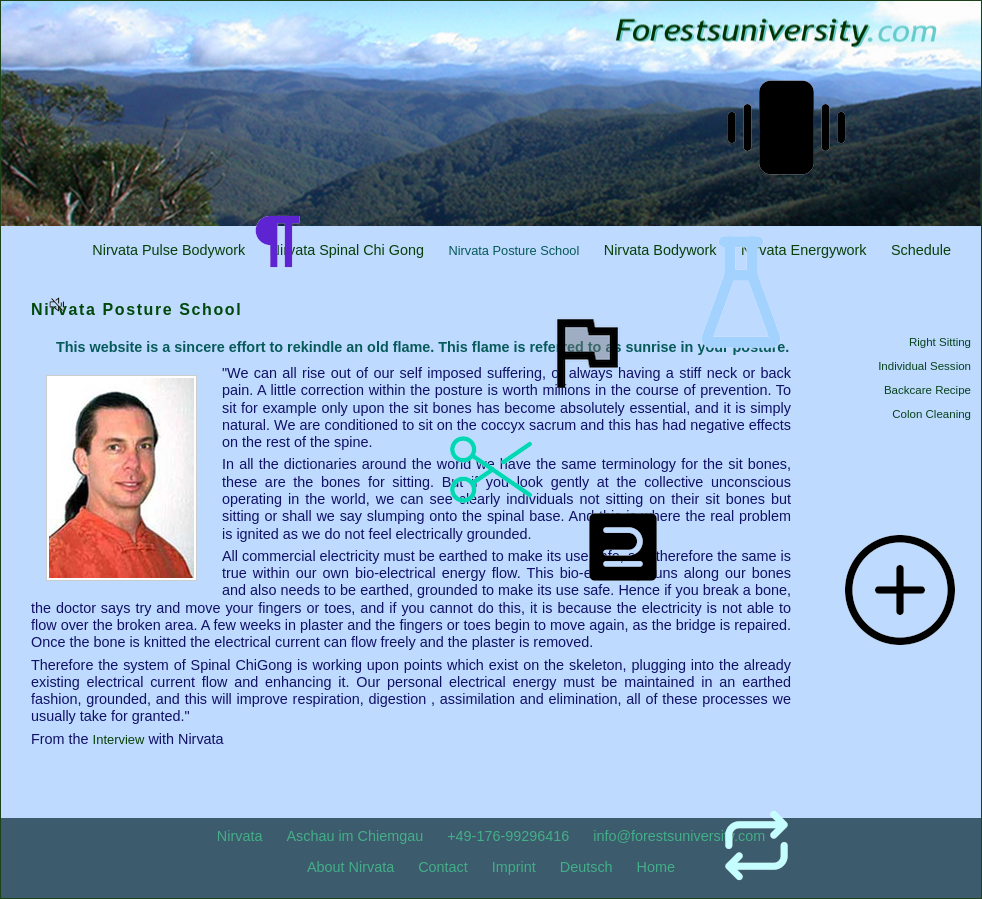 The width and height of the screenshot is (982, 899). What do you see at coordinates (623, 547) in the screenshot?
I see `indicates a superset relationship in mathematical notation` at bounding box center [623, 547].